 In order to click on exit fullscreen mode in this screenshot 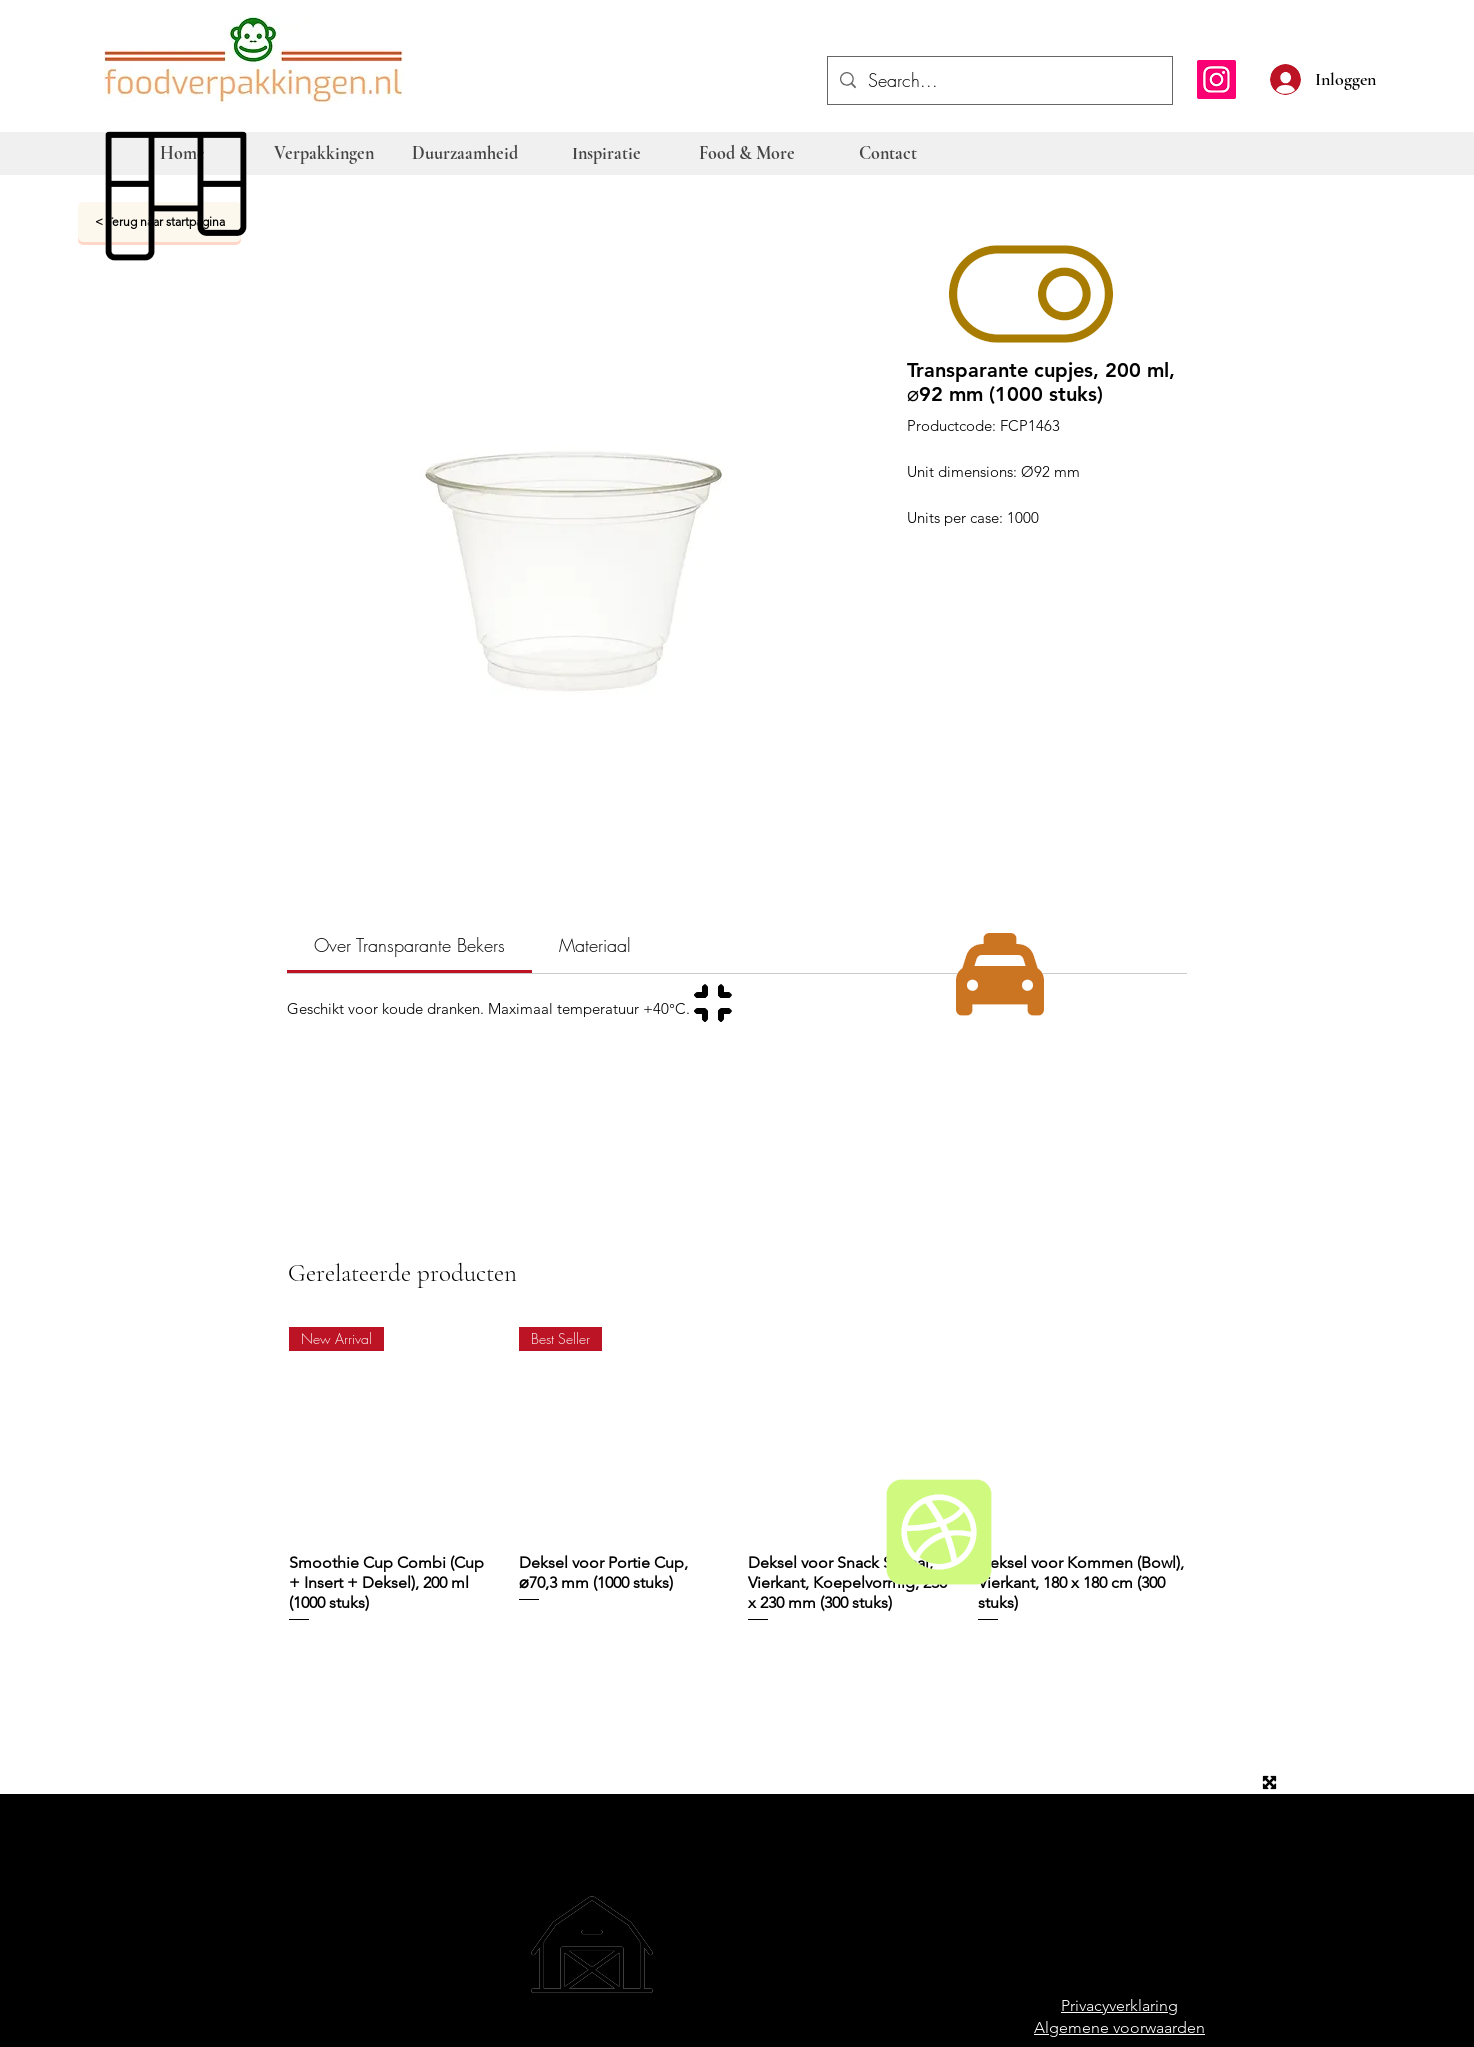, I will do `click(713, 1003)`.